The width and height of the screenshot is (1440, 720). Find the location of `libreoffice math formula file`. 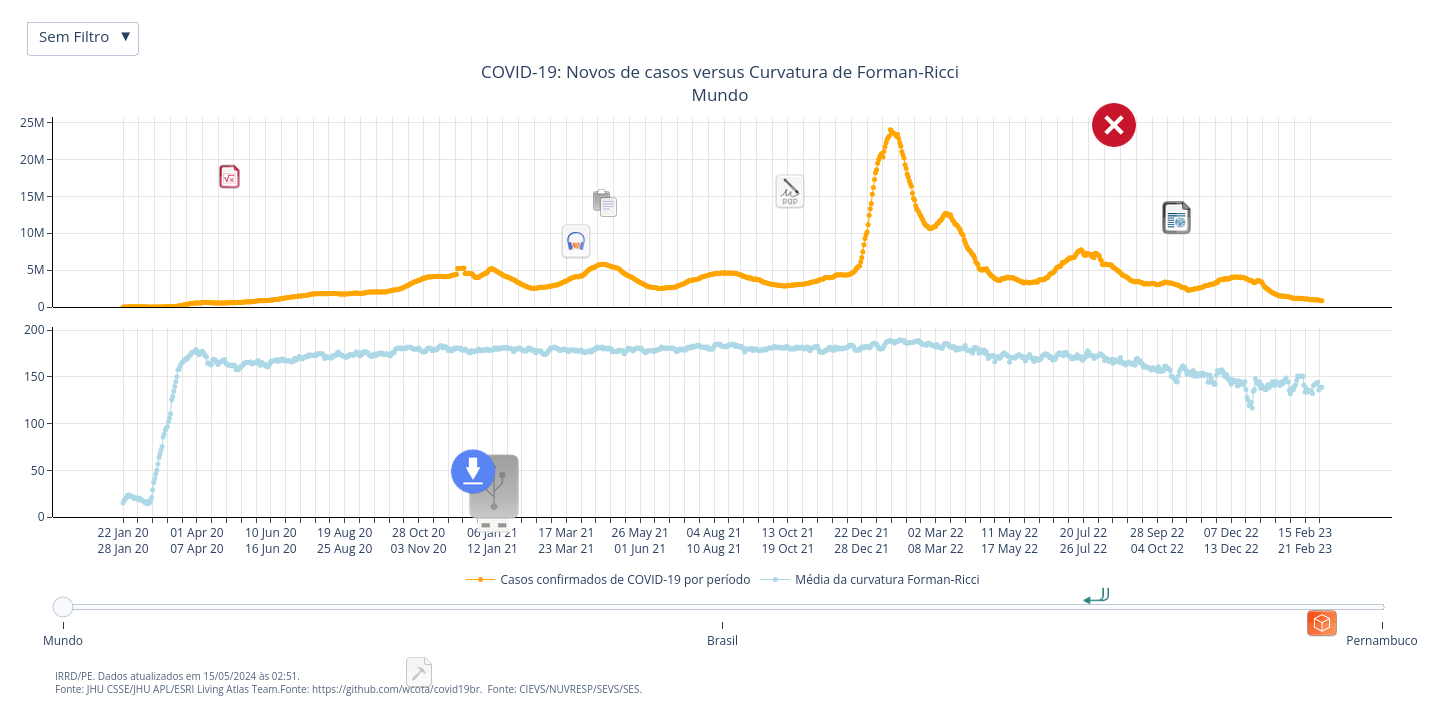

libreoffice math formula file is located at coordinates (229, 176).